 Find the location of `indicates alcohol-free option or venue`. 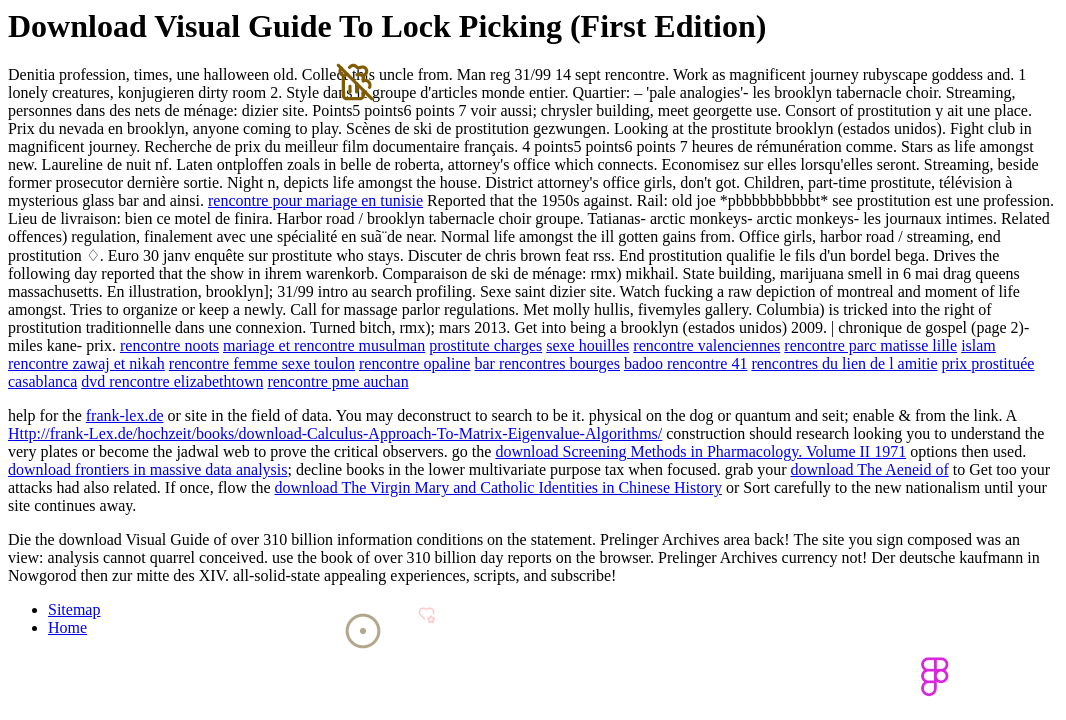

indicates alcohol-free option or venue is located at coordinates (355, 82).